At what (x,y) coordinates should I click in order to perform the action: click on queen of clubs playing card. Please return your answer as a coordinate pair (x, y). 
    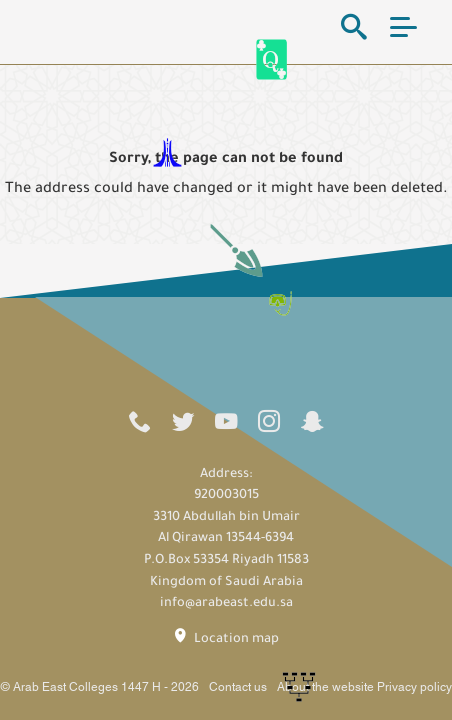
    Looking at the image, I should click on (271, 59).